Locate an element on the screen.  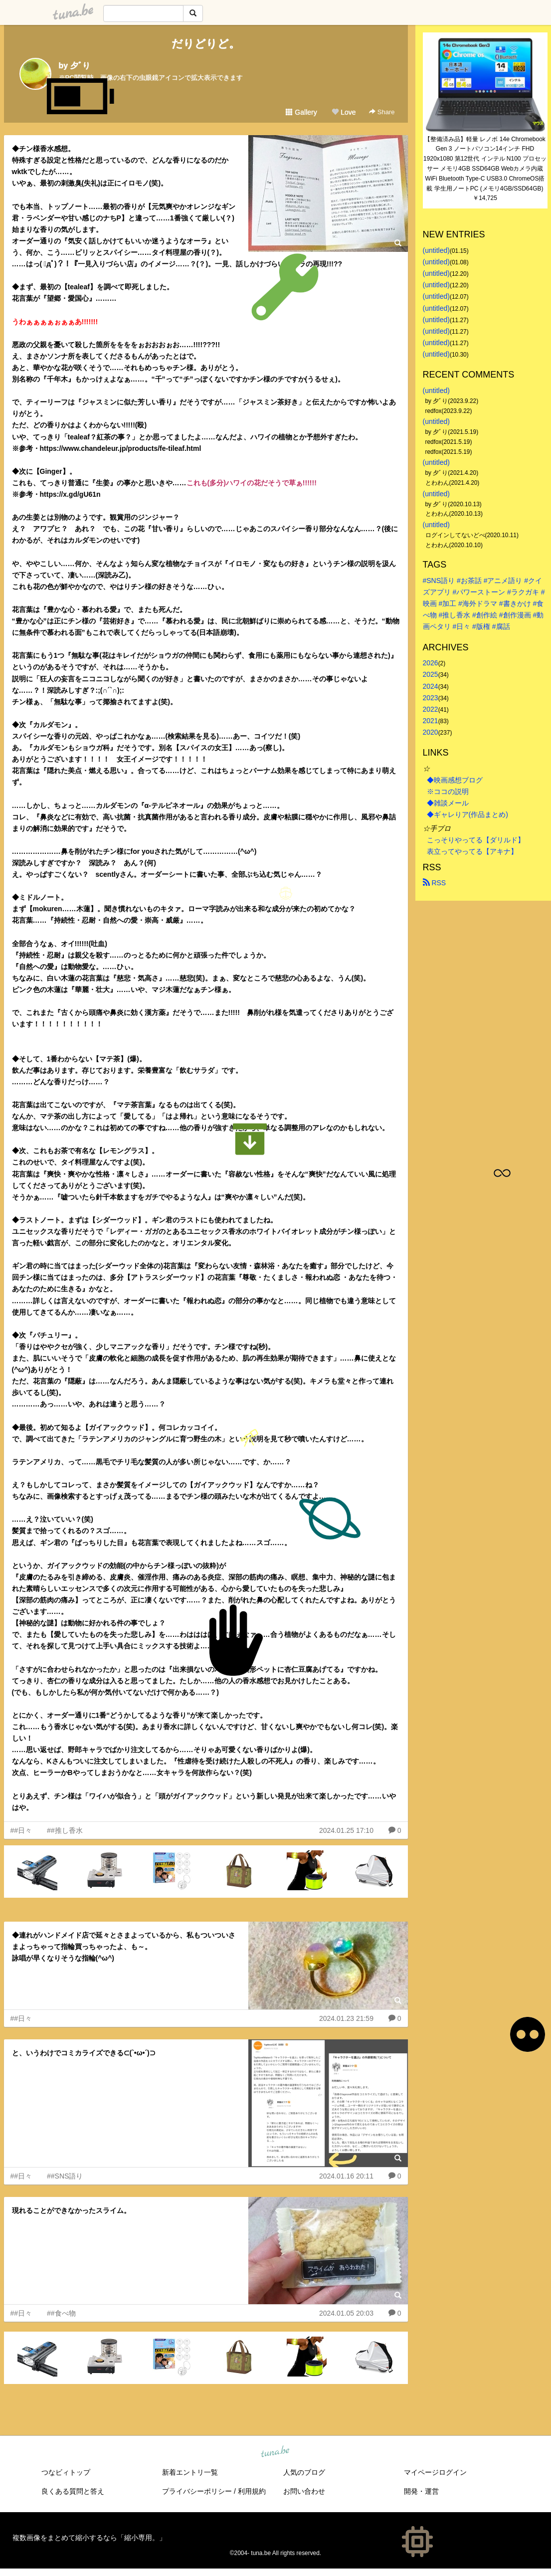
archive this item is located at coordinates (250, 1139).